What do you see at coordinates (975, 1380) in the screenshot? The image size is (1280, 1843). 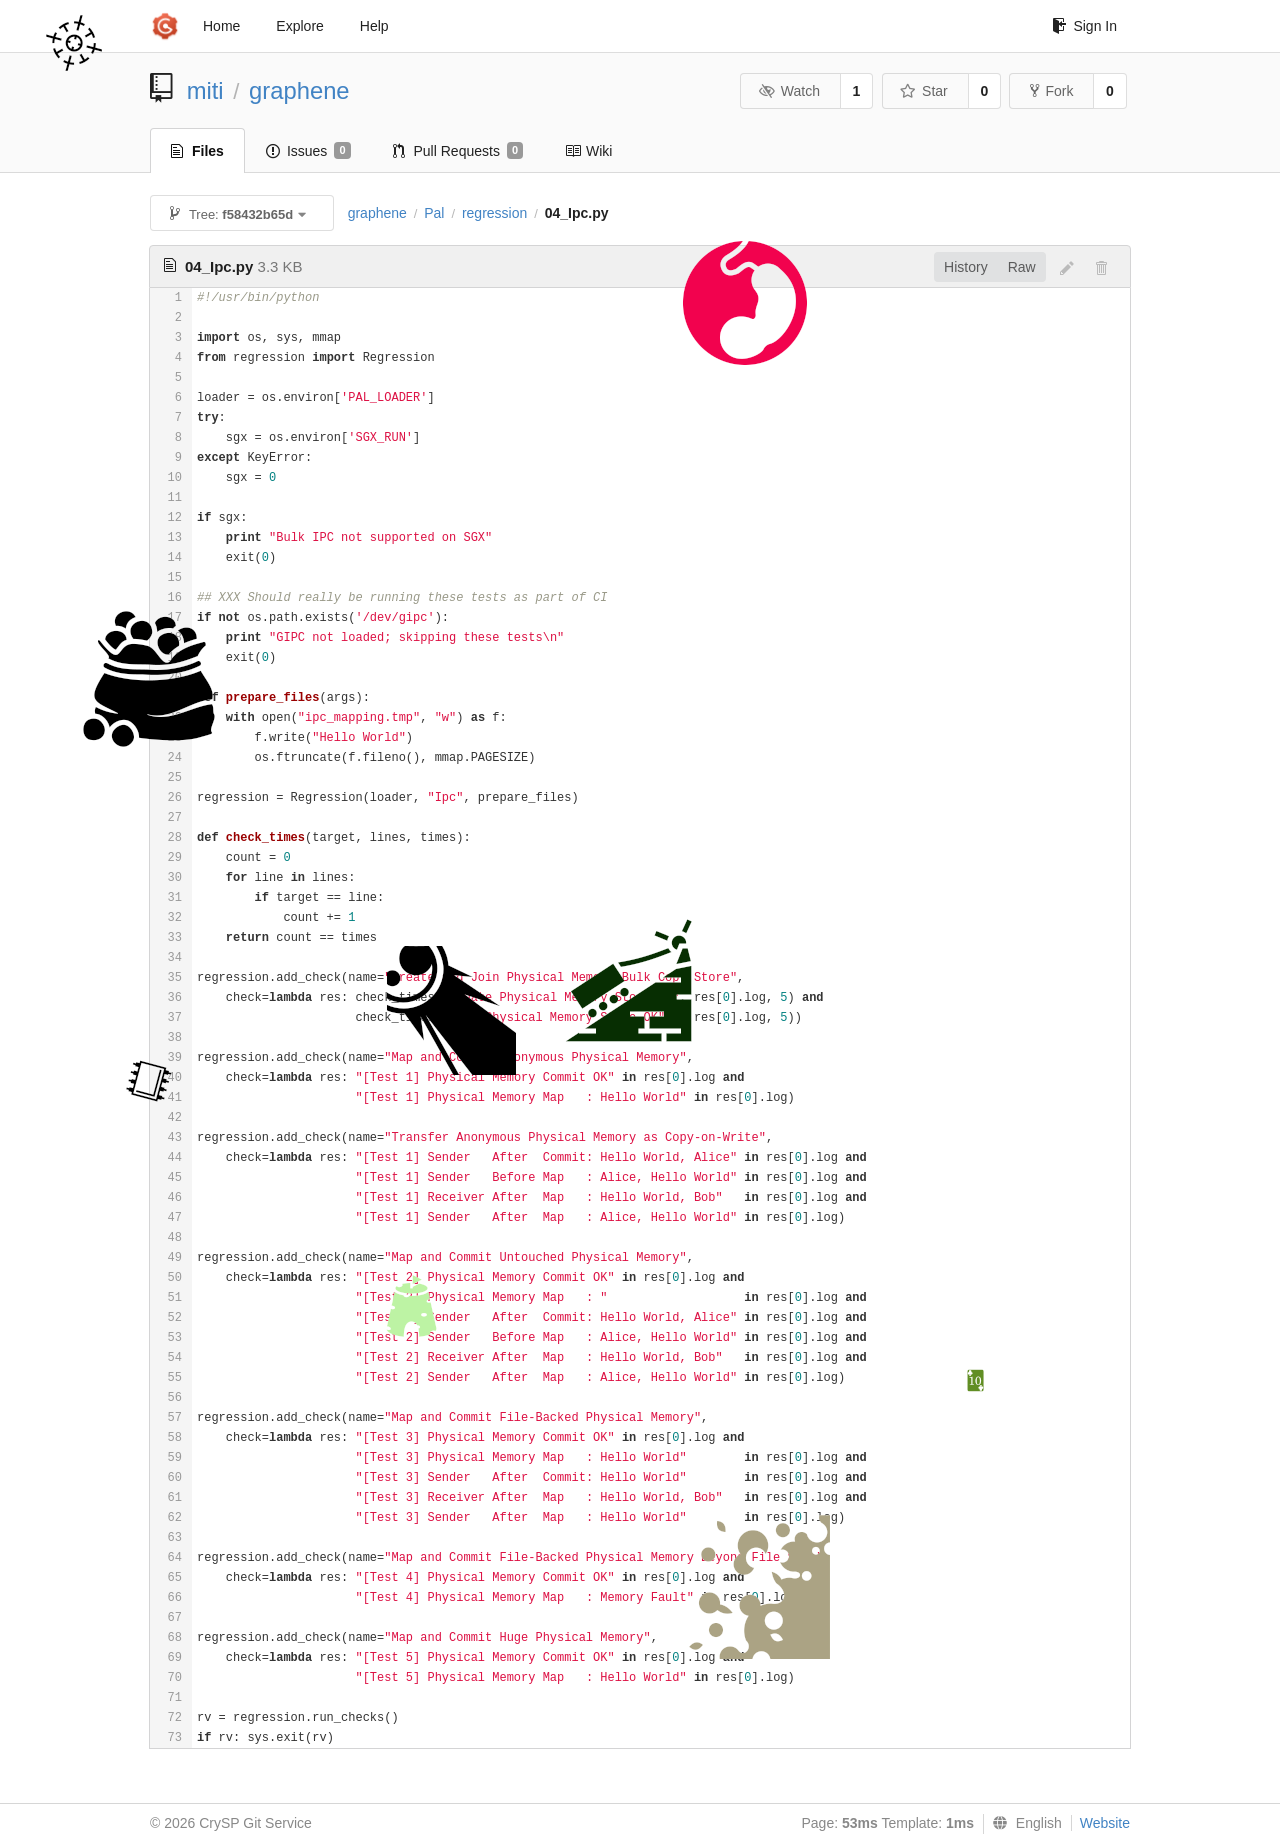 I see `ten of clubs playing card` at bounding box center [975, 1380].